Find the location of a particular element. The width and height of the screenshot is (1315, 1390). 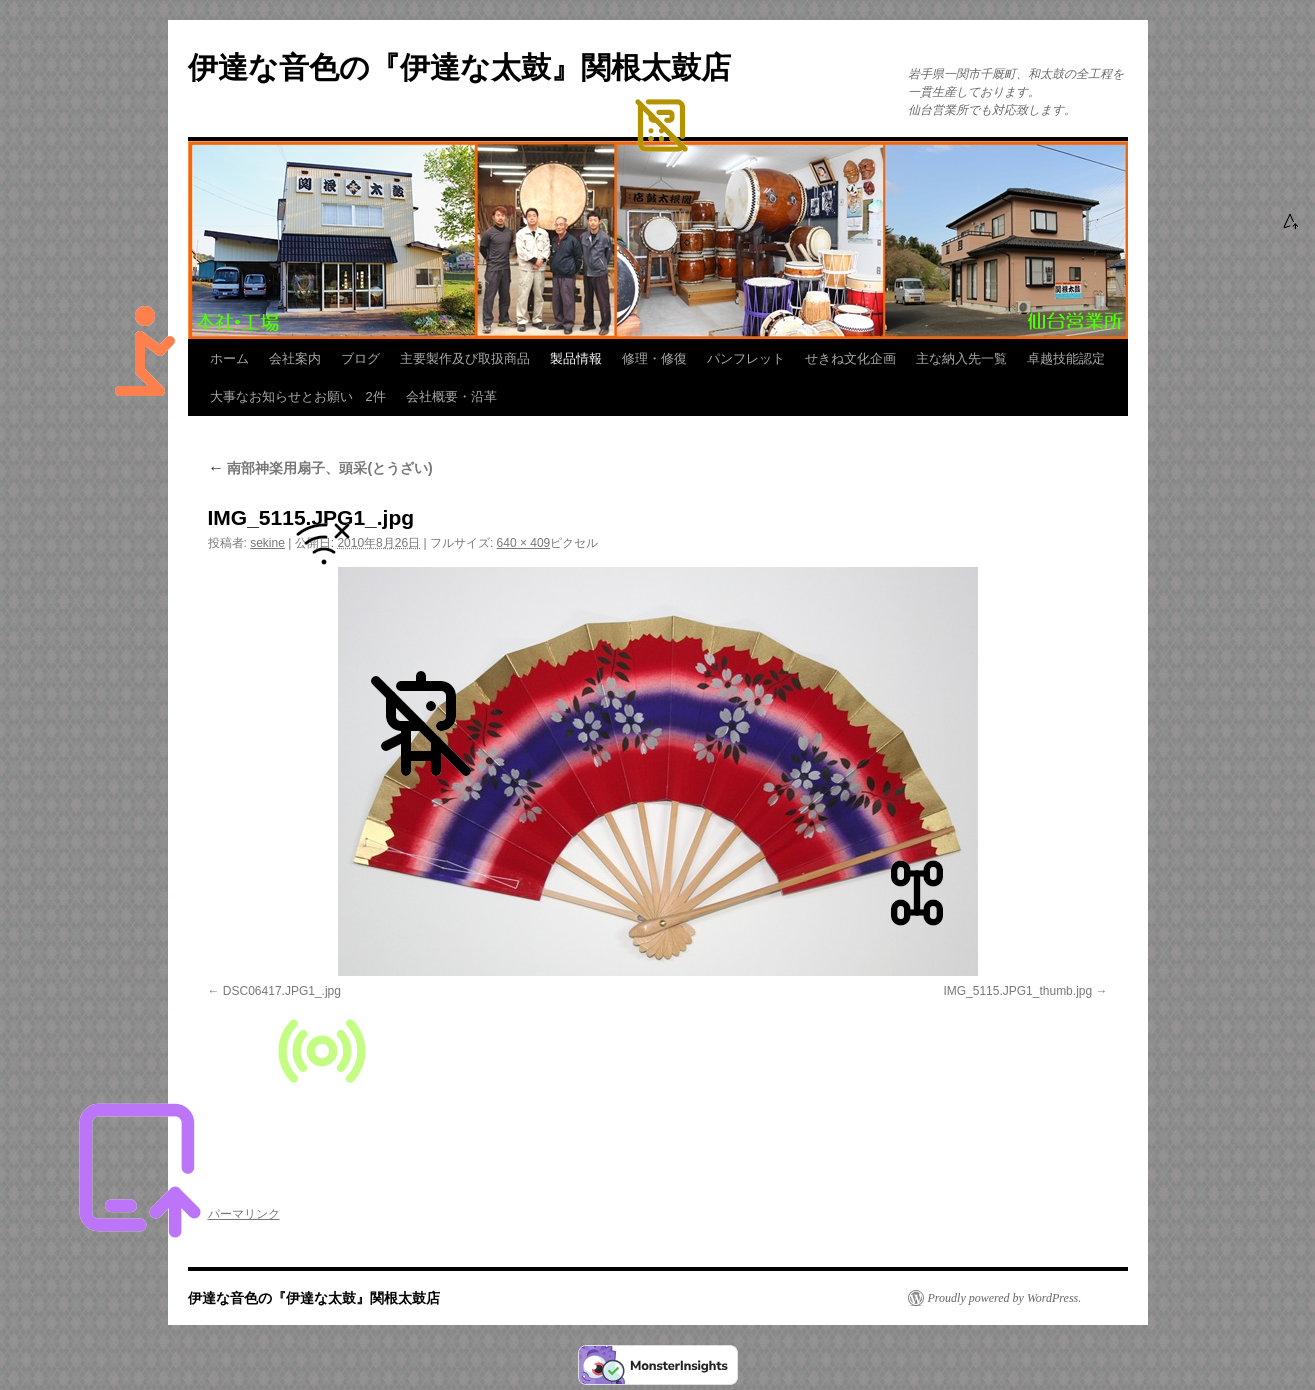

upload content to tablet device is located at coordinates (130, 1167).